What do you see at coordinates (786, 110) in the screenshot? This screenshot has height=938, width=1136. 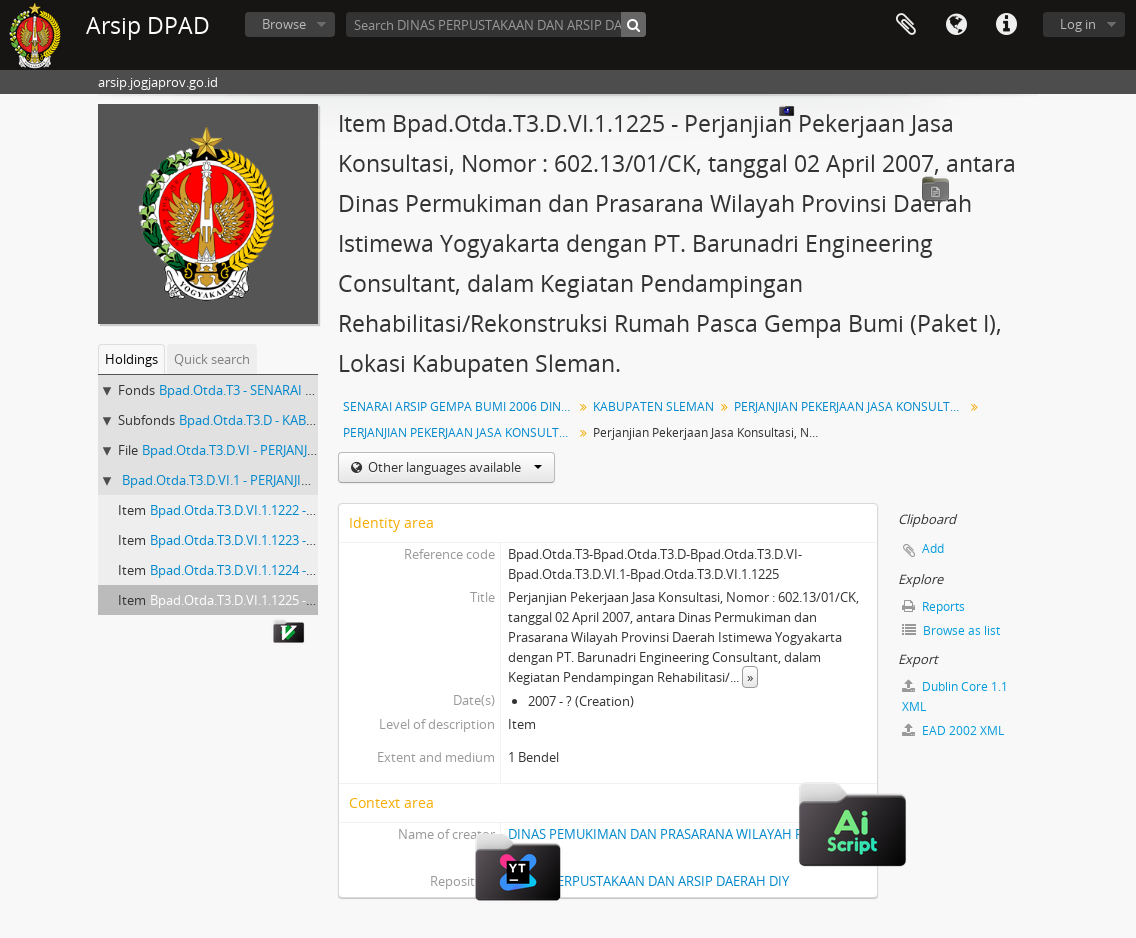 I see `folder containing lua scripts or projects` at bounding box center [786, 110].